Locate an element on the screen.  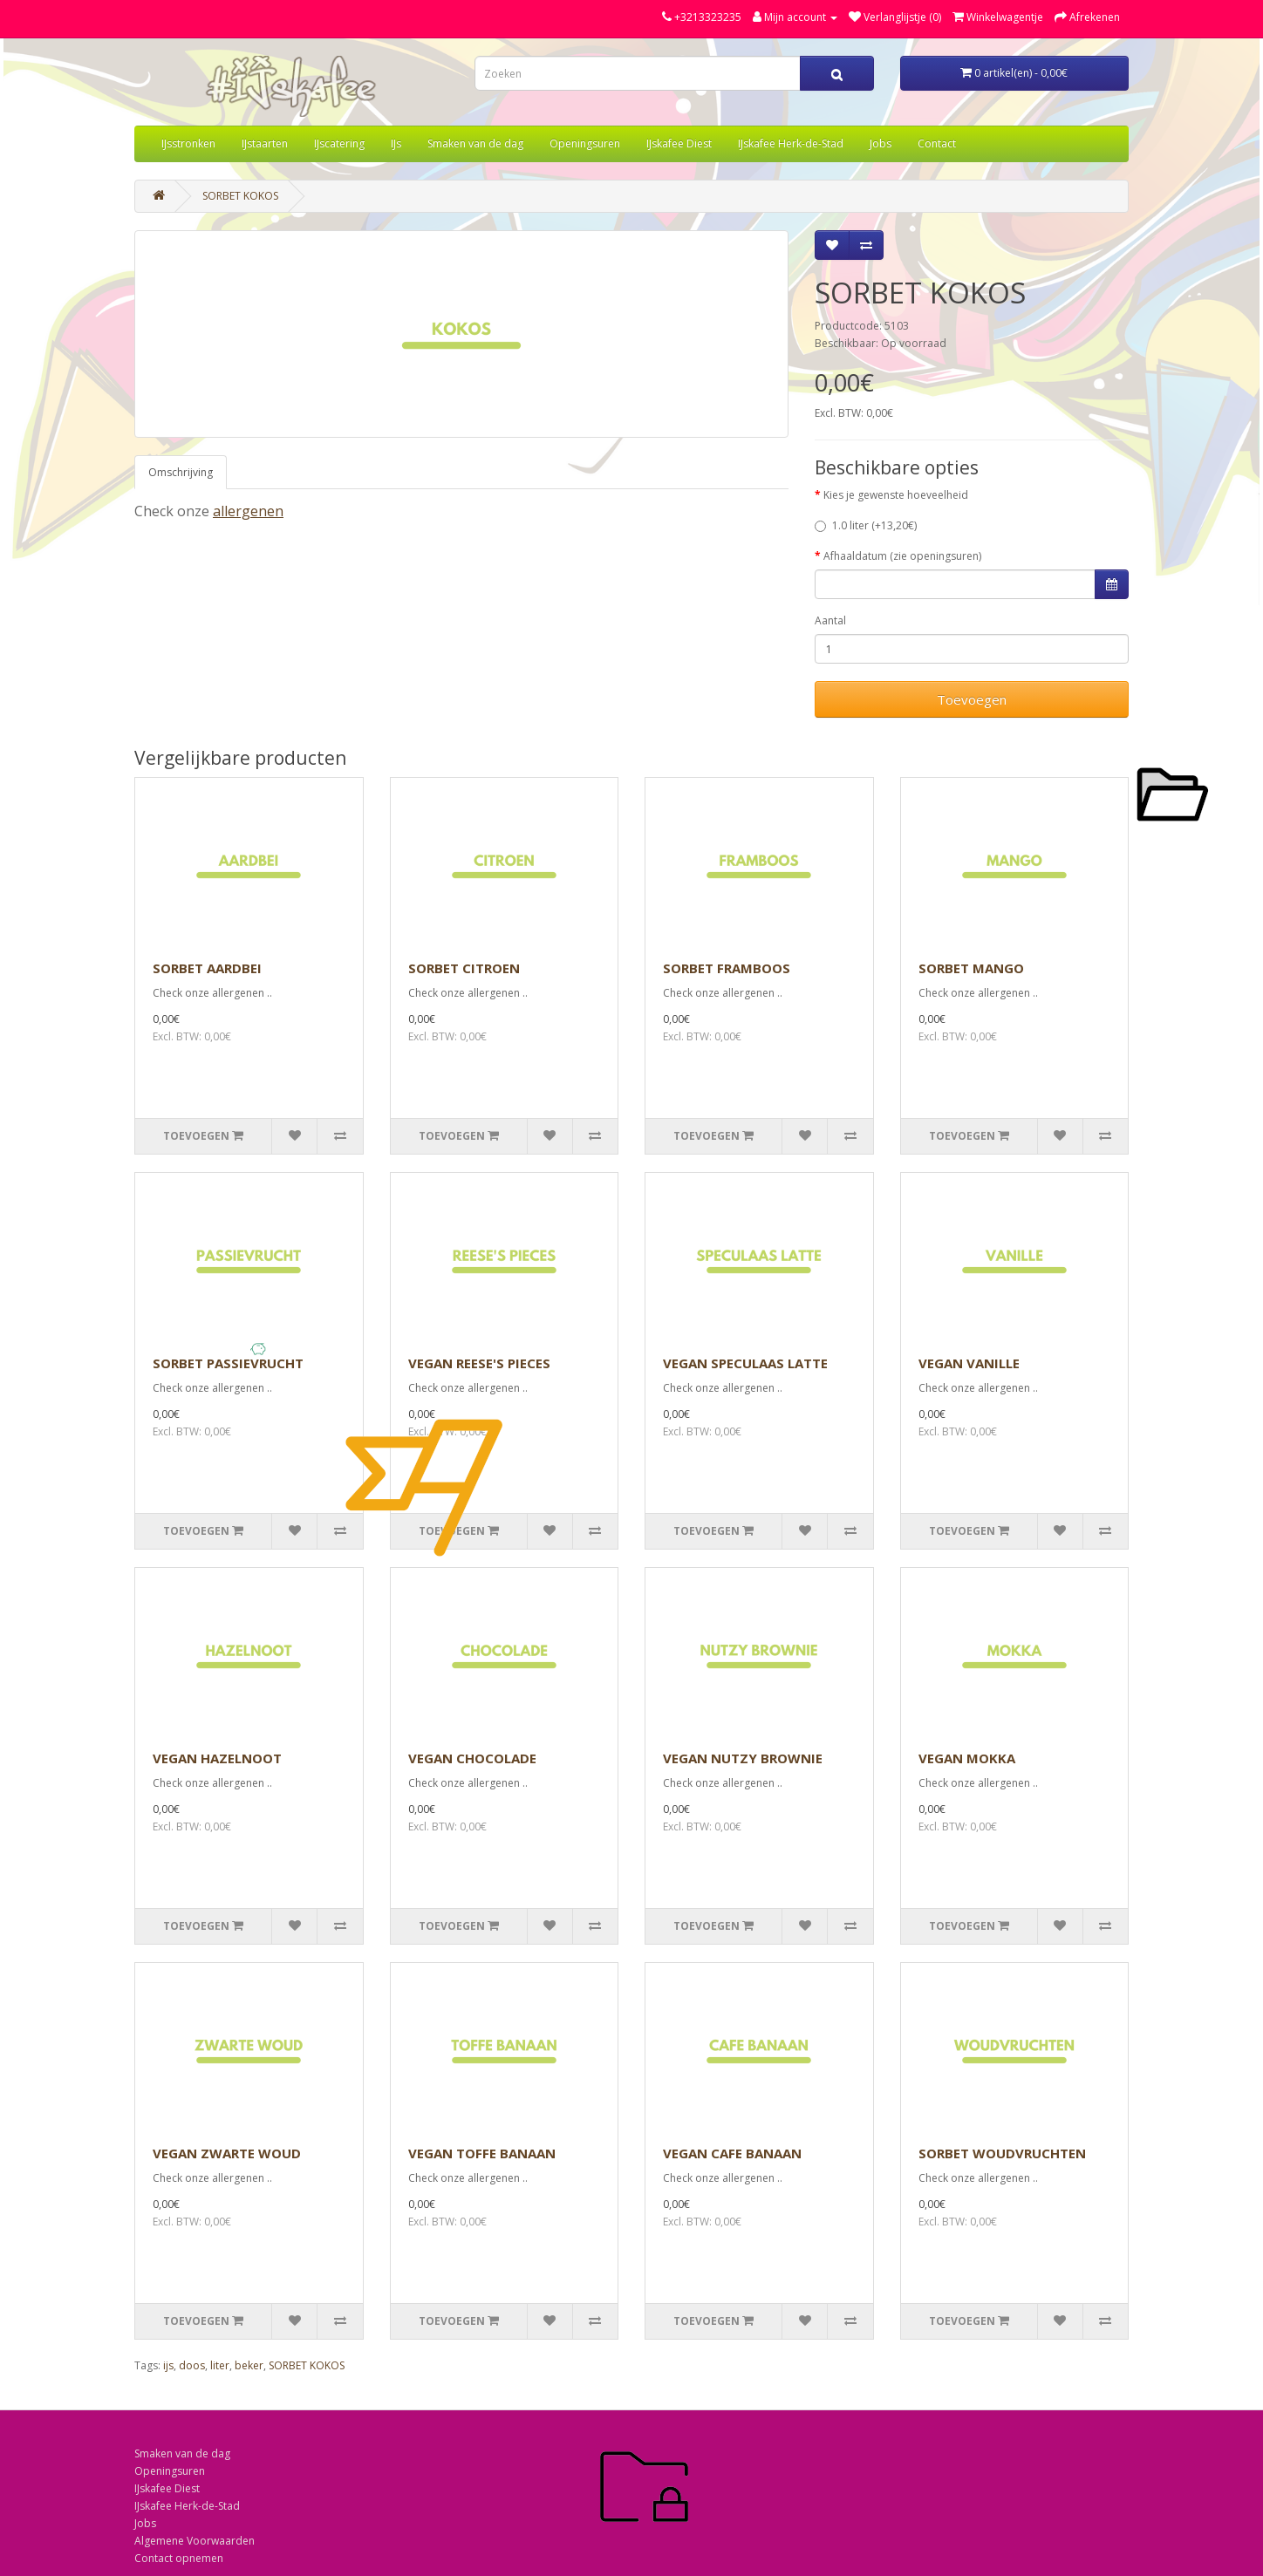
access folder contents is located at coordinates (1170, 793).